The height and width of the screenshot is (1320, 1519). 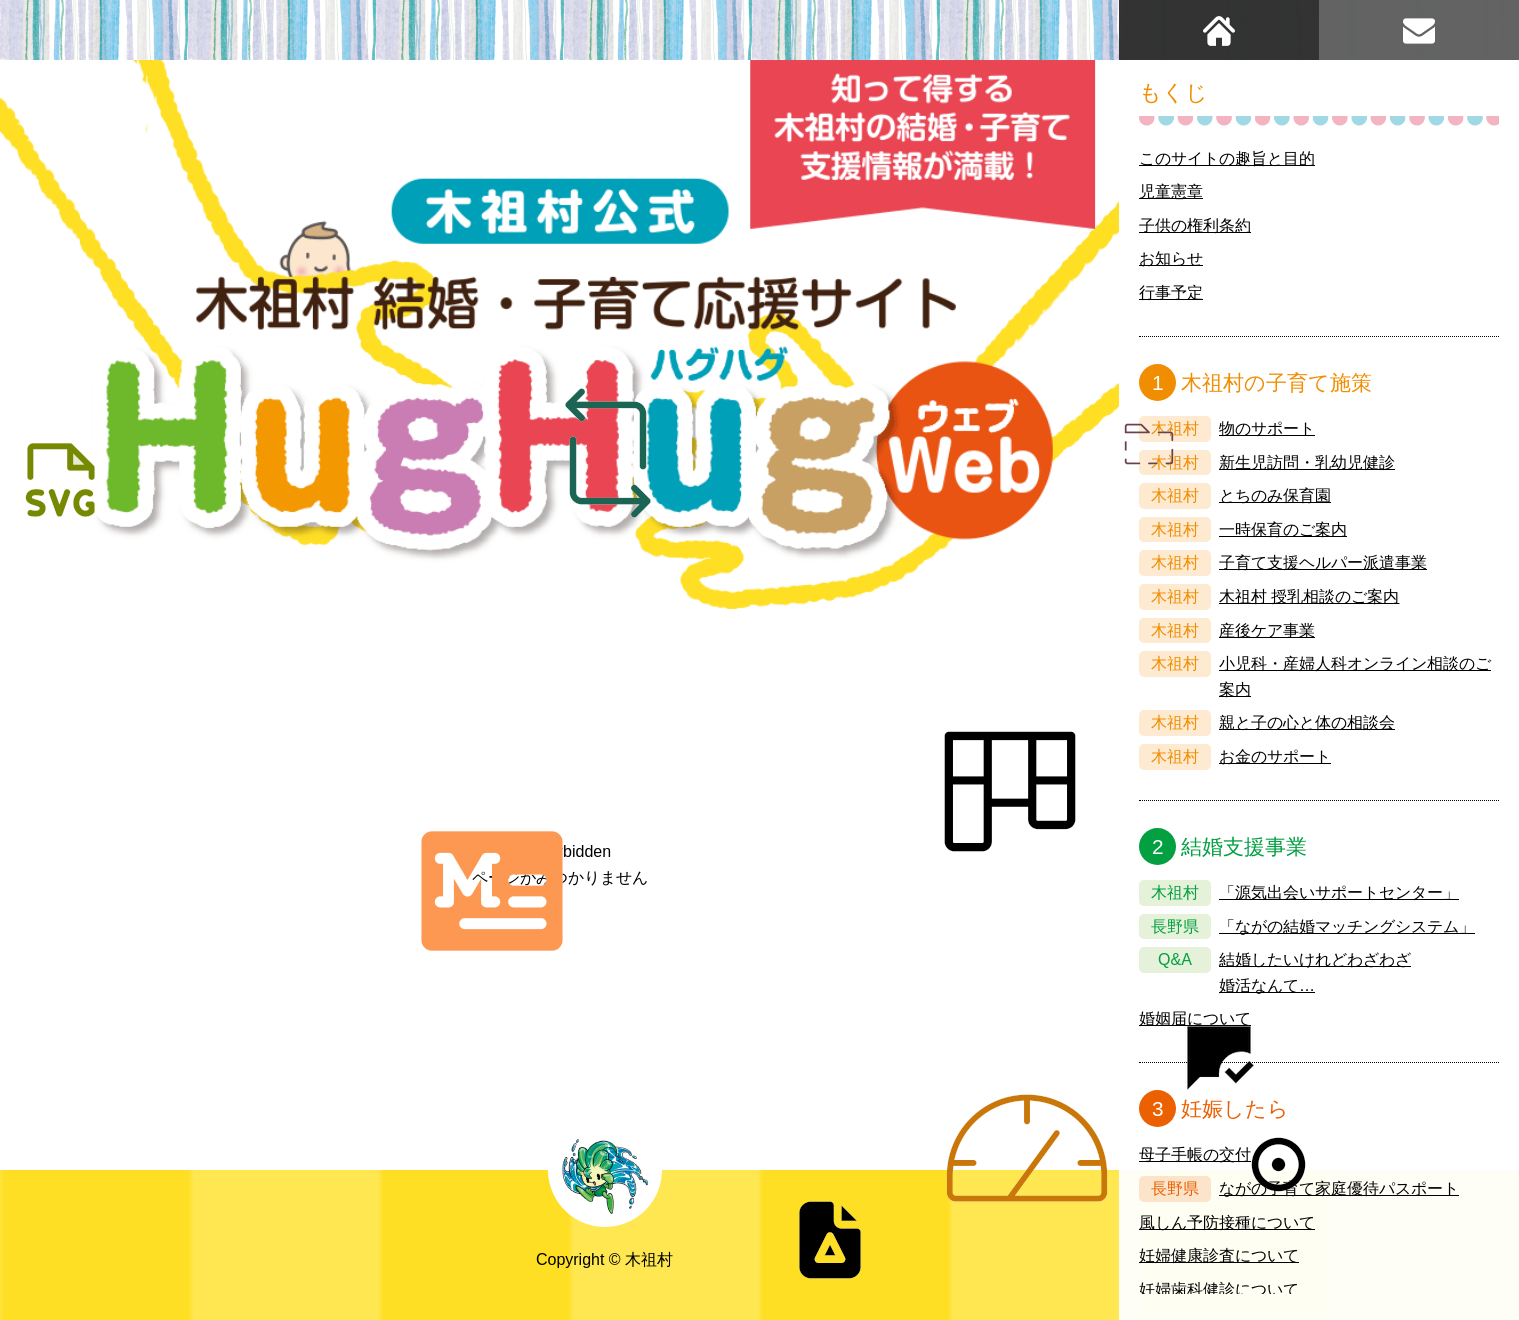 I want to click on view file changes or differences, so click(x=830, y=1240).